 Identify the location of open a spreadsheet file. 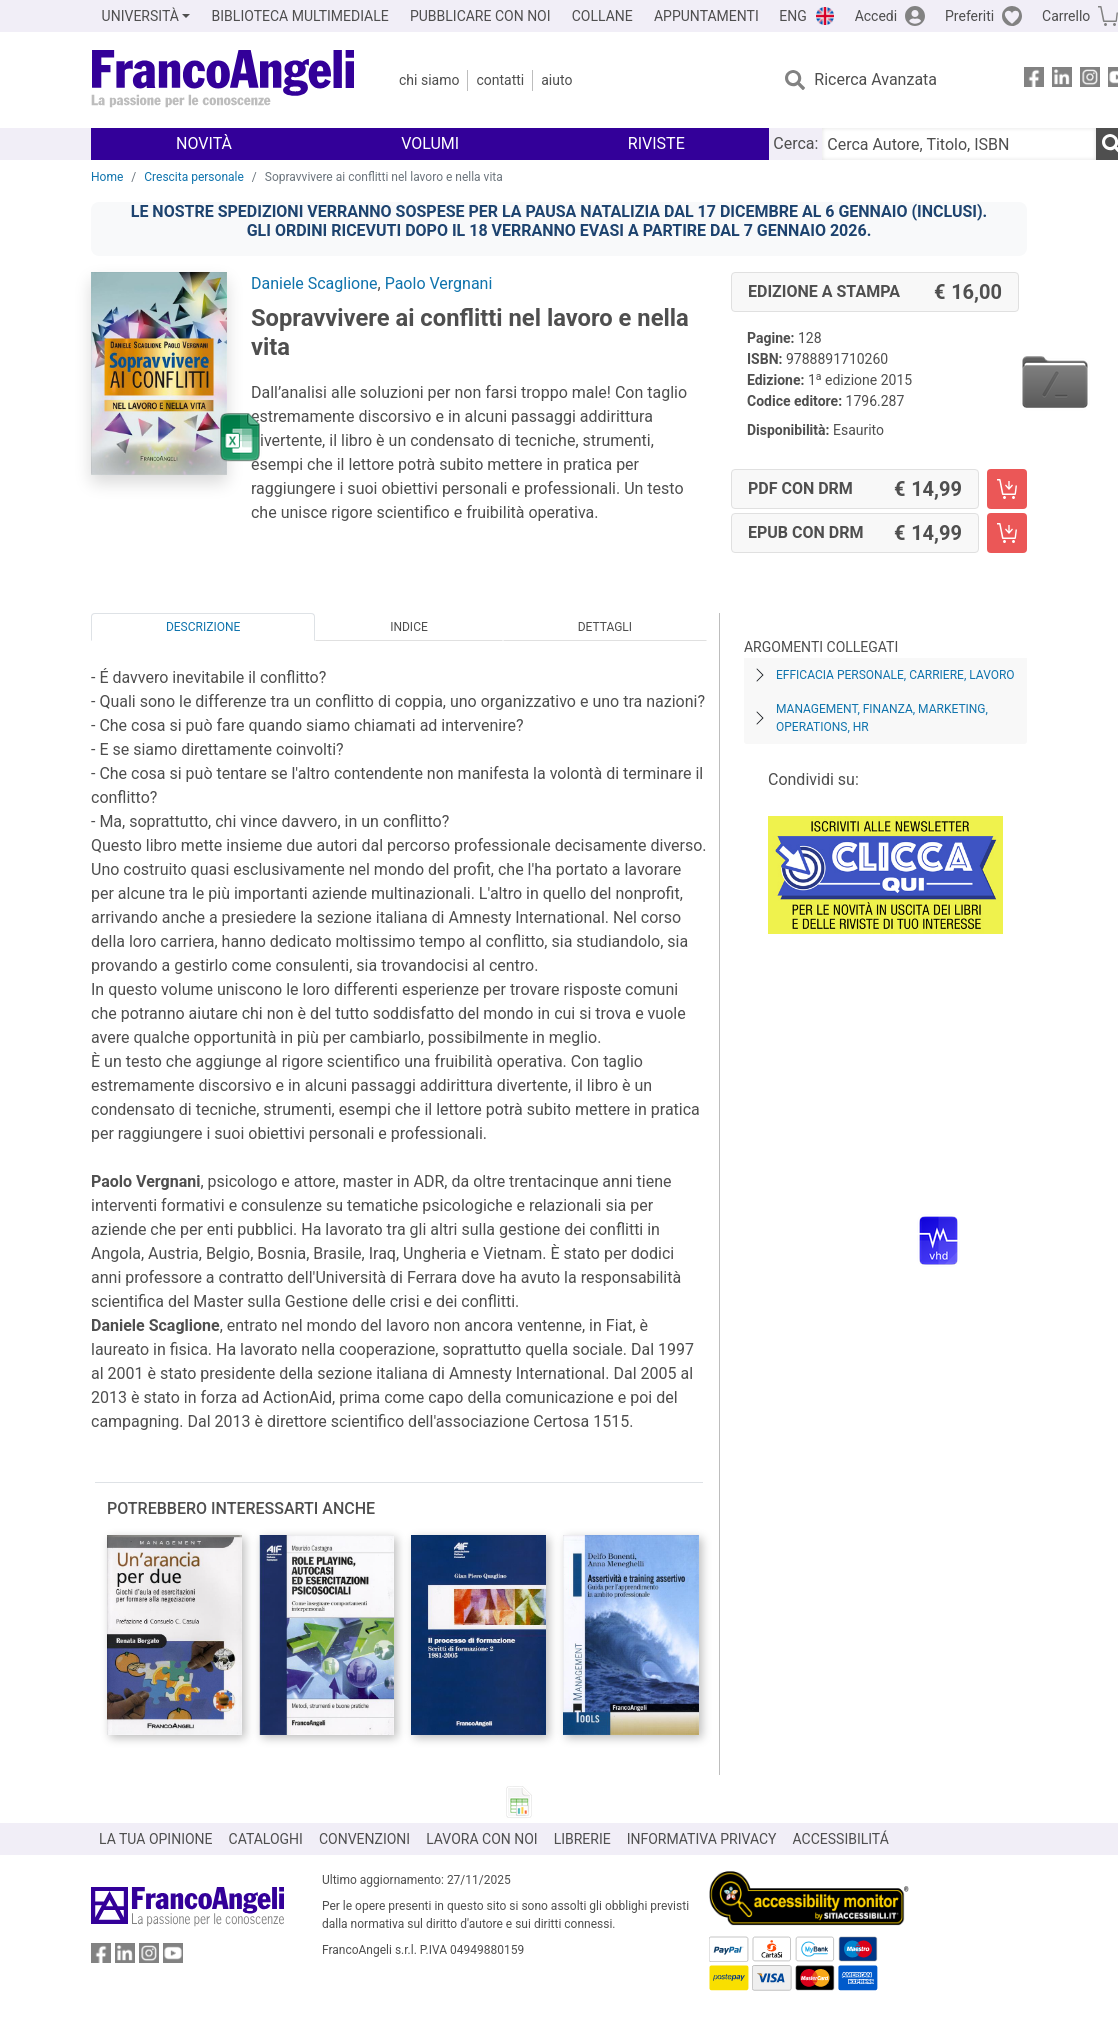
(519, 1802).